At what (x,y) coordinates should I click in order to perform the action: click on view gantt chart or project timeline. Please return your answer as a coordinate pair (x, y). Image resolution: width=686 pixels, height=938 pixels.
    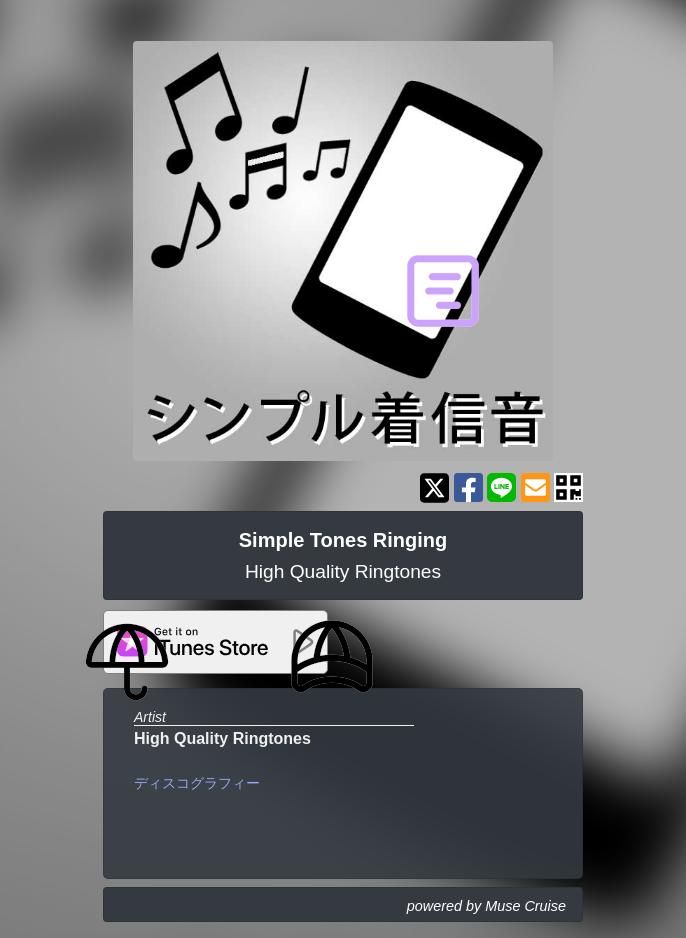
    Looking at the image, I should click on (443, 291).